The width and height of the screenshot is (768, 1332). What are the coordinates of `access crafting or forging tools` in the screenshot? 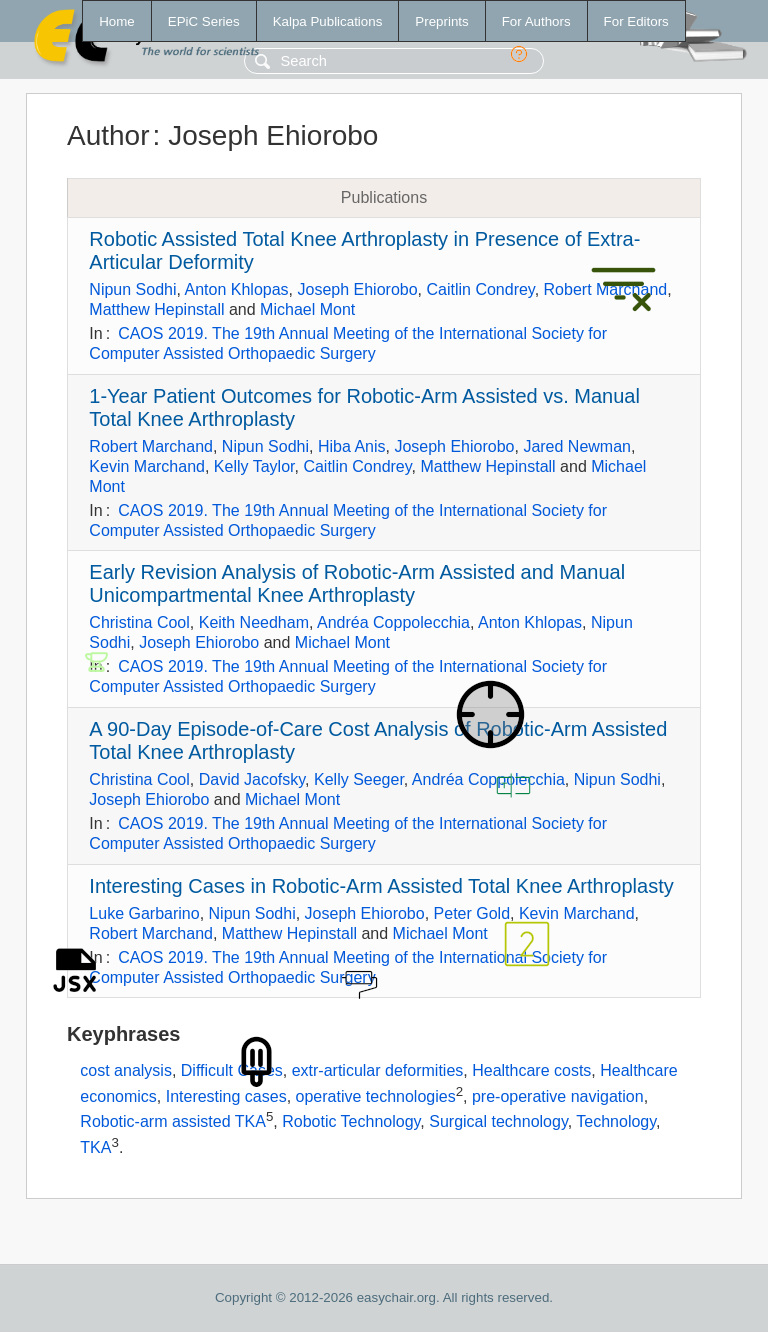 It's located at (96, 661).